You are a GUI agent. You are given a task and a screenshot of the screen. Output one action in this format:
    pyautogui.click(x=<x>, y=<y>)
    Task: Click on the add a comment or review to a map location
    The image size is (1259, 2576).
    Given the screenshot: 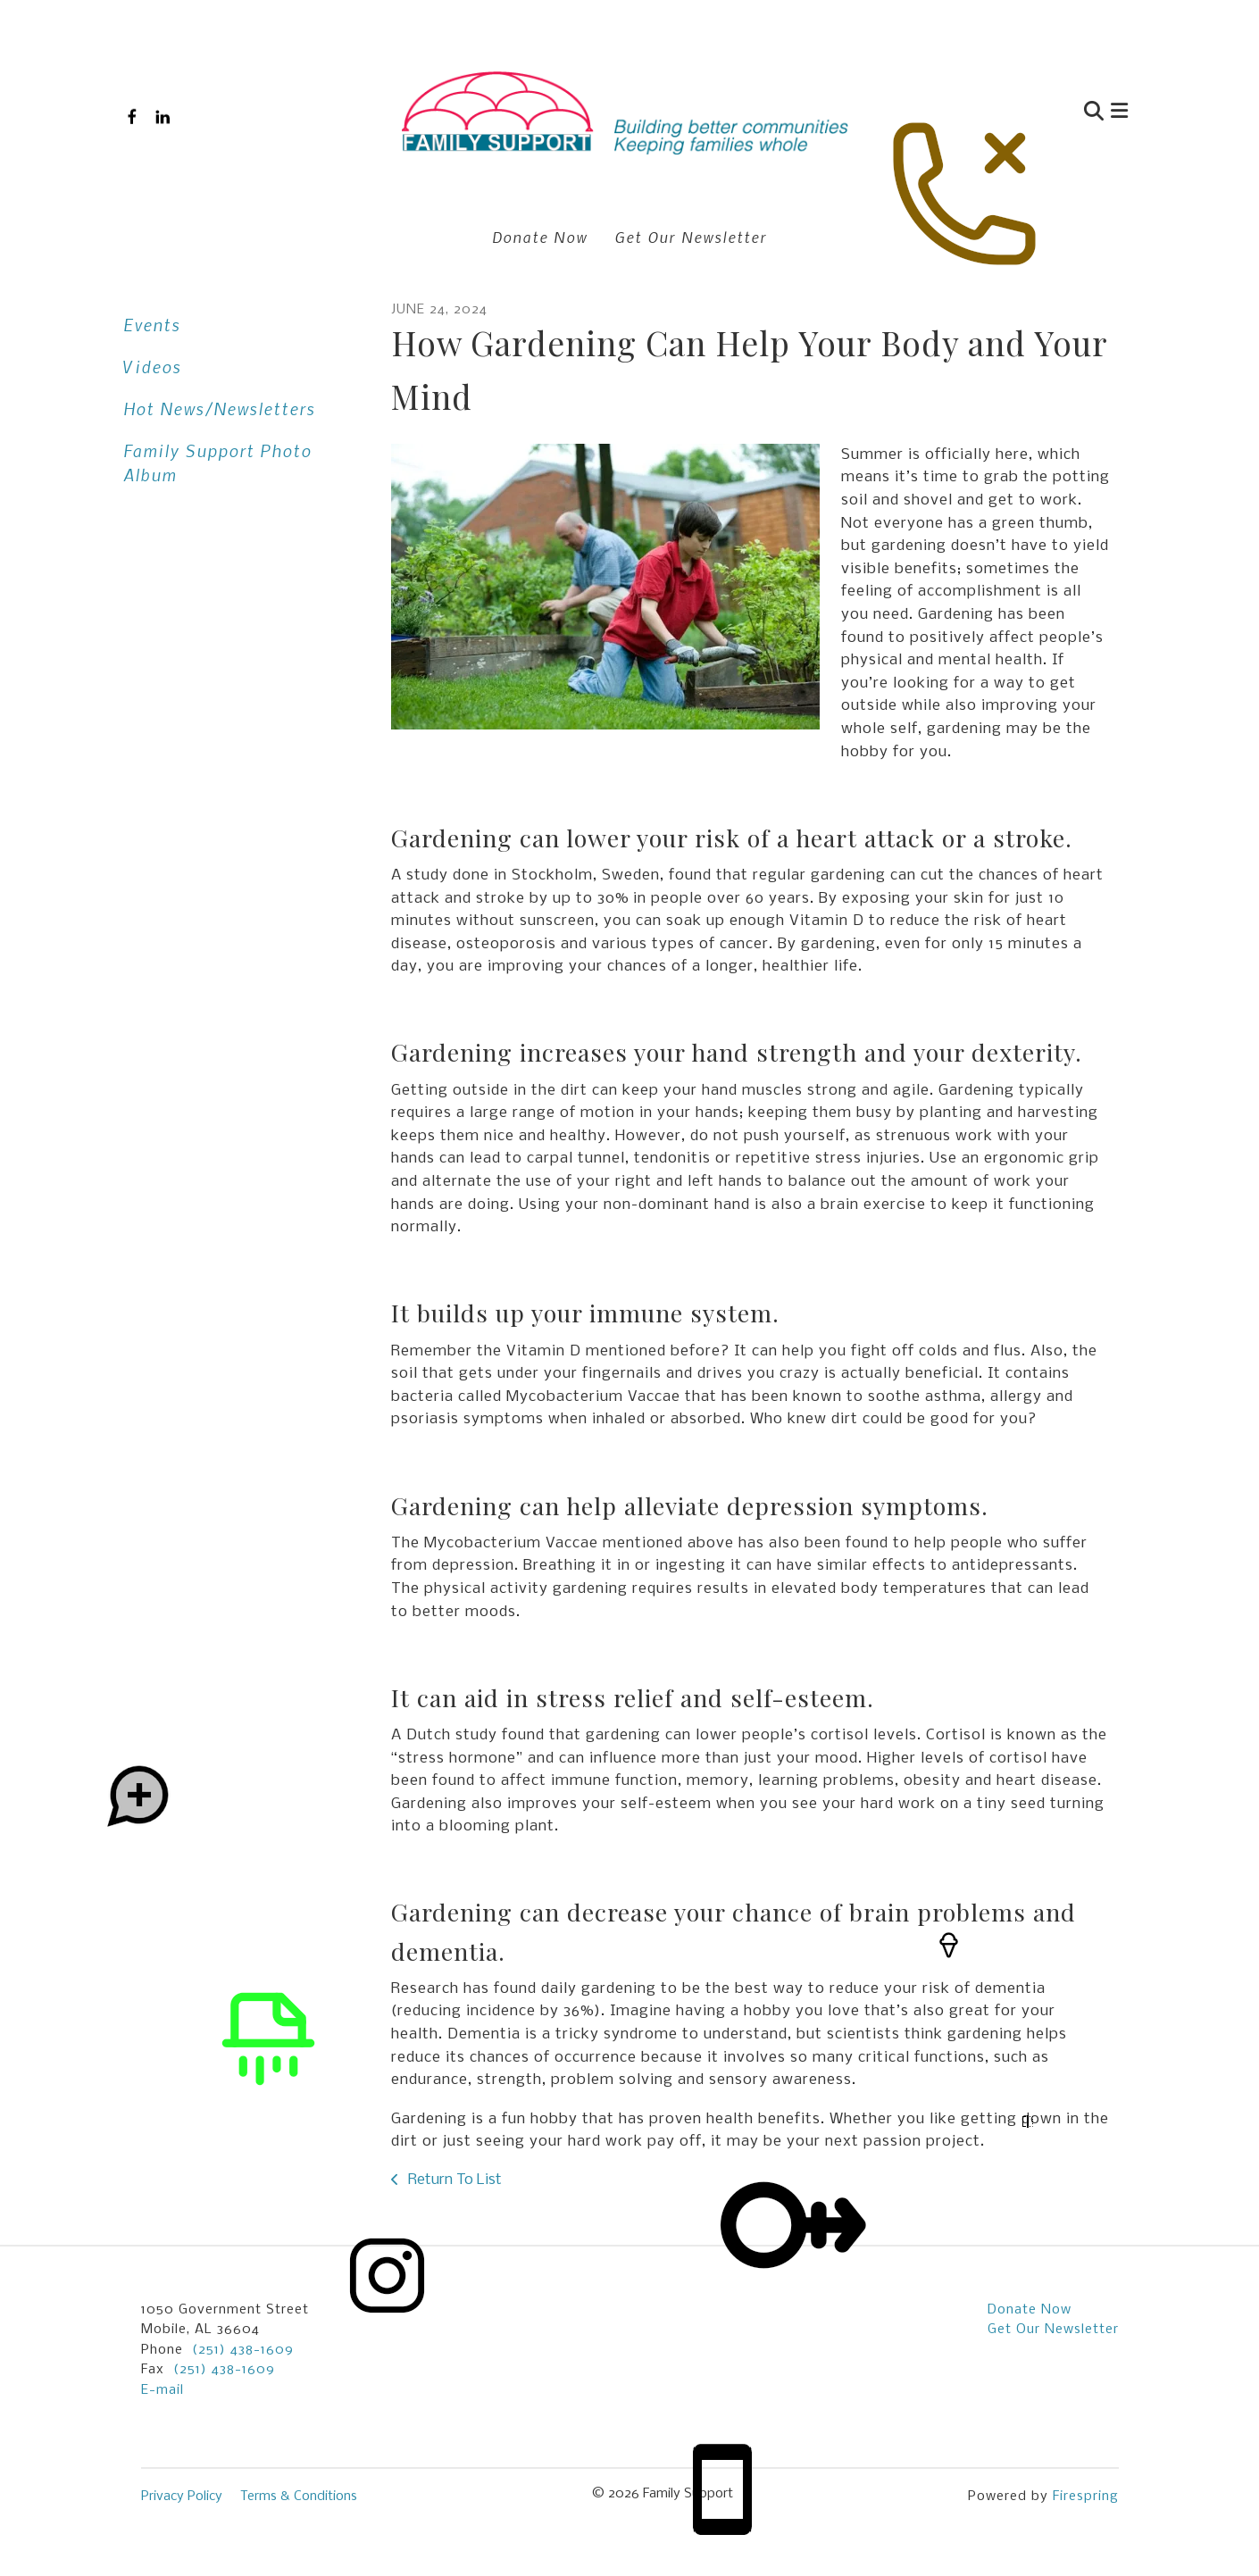 What is the action you would take?
    pyautogui.click(x=139, y=1795)
    